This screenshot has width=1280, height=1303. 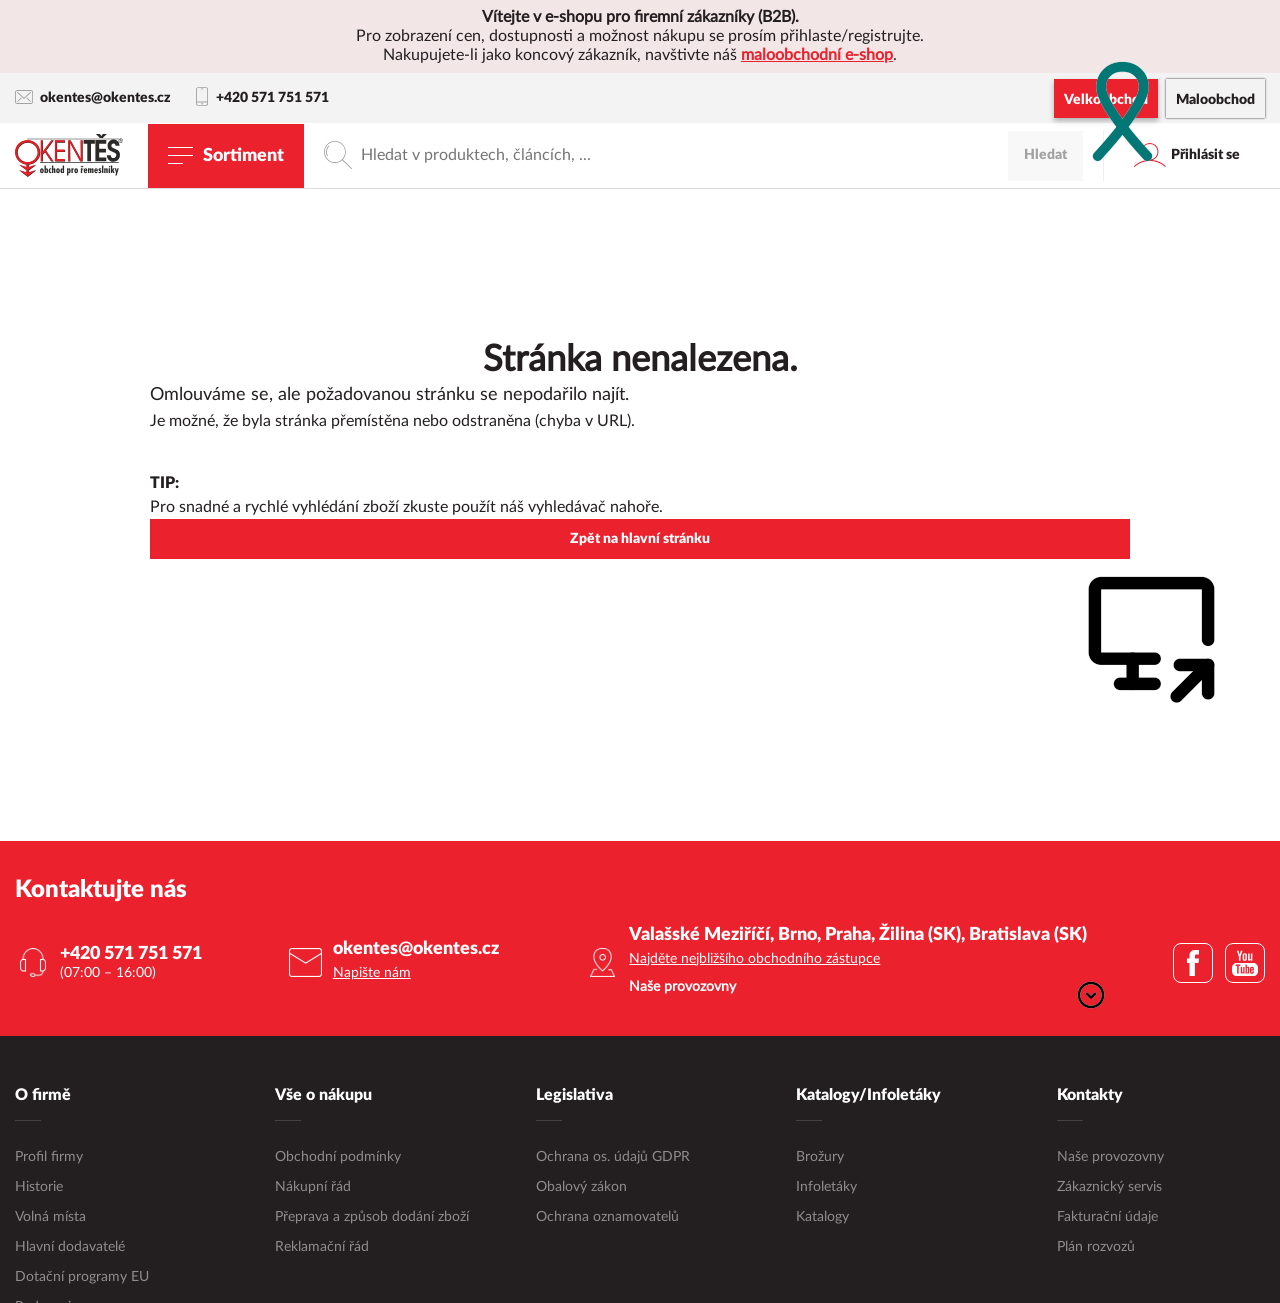 I want to click on health awareness or medical cause symbol, so click(x=1122, y=111).